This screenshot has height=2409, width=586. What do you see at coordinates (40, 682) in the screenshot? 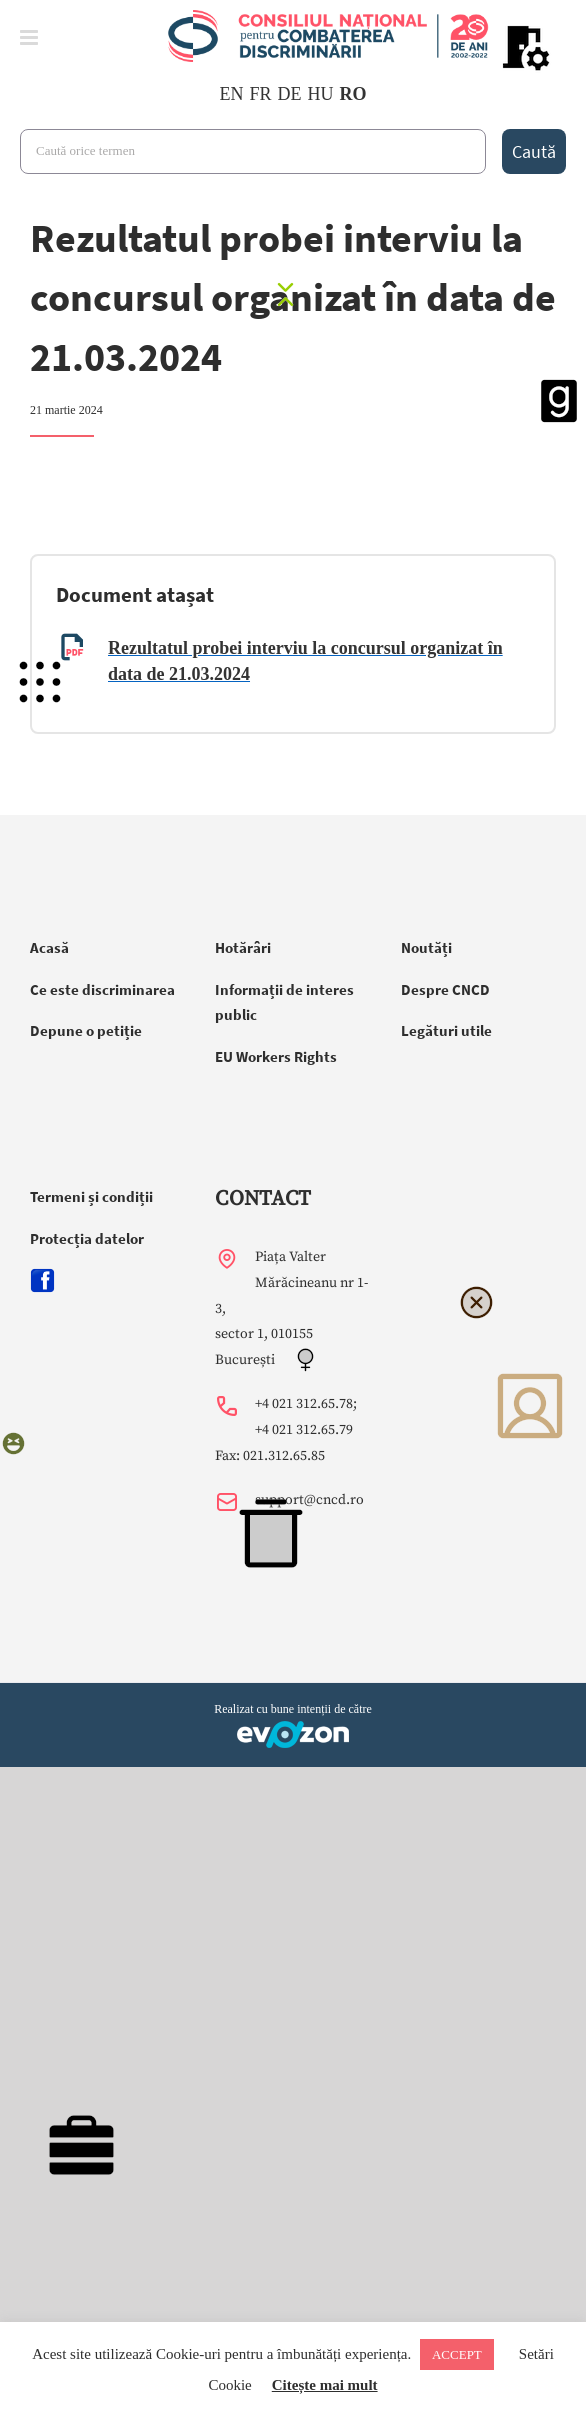
I see `open app grid or launcher` at bounding box center [40, 682].